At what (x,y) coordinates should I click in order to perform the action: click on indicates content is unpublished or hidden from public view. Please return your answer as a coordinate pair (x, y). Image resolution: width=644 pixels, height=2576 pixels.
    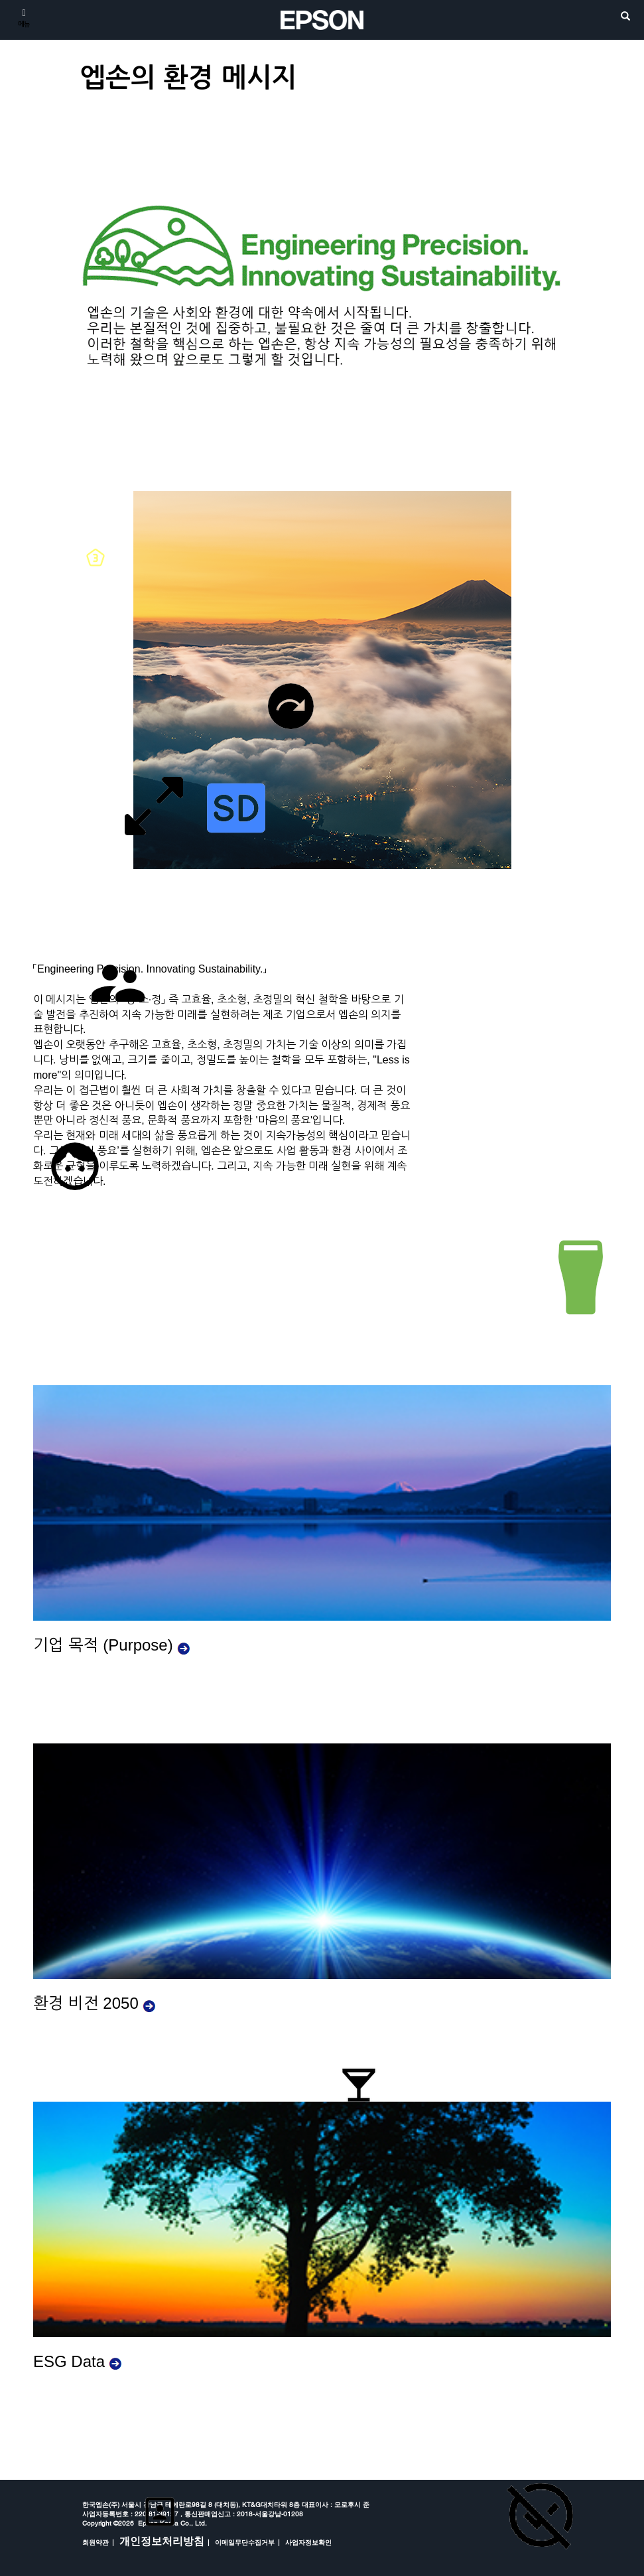
    Looking at the image, I should click on (541, 2515).